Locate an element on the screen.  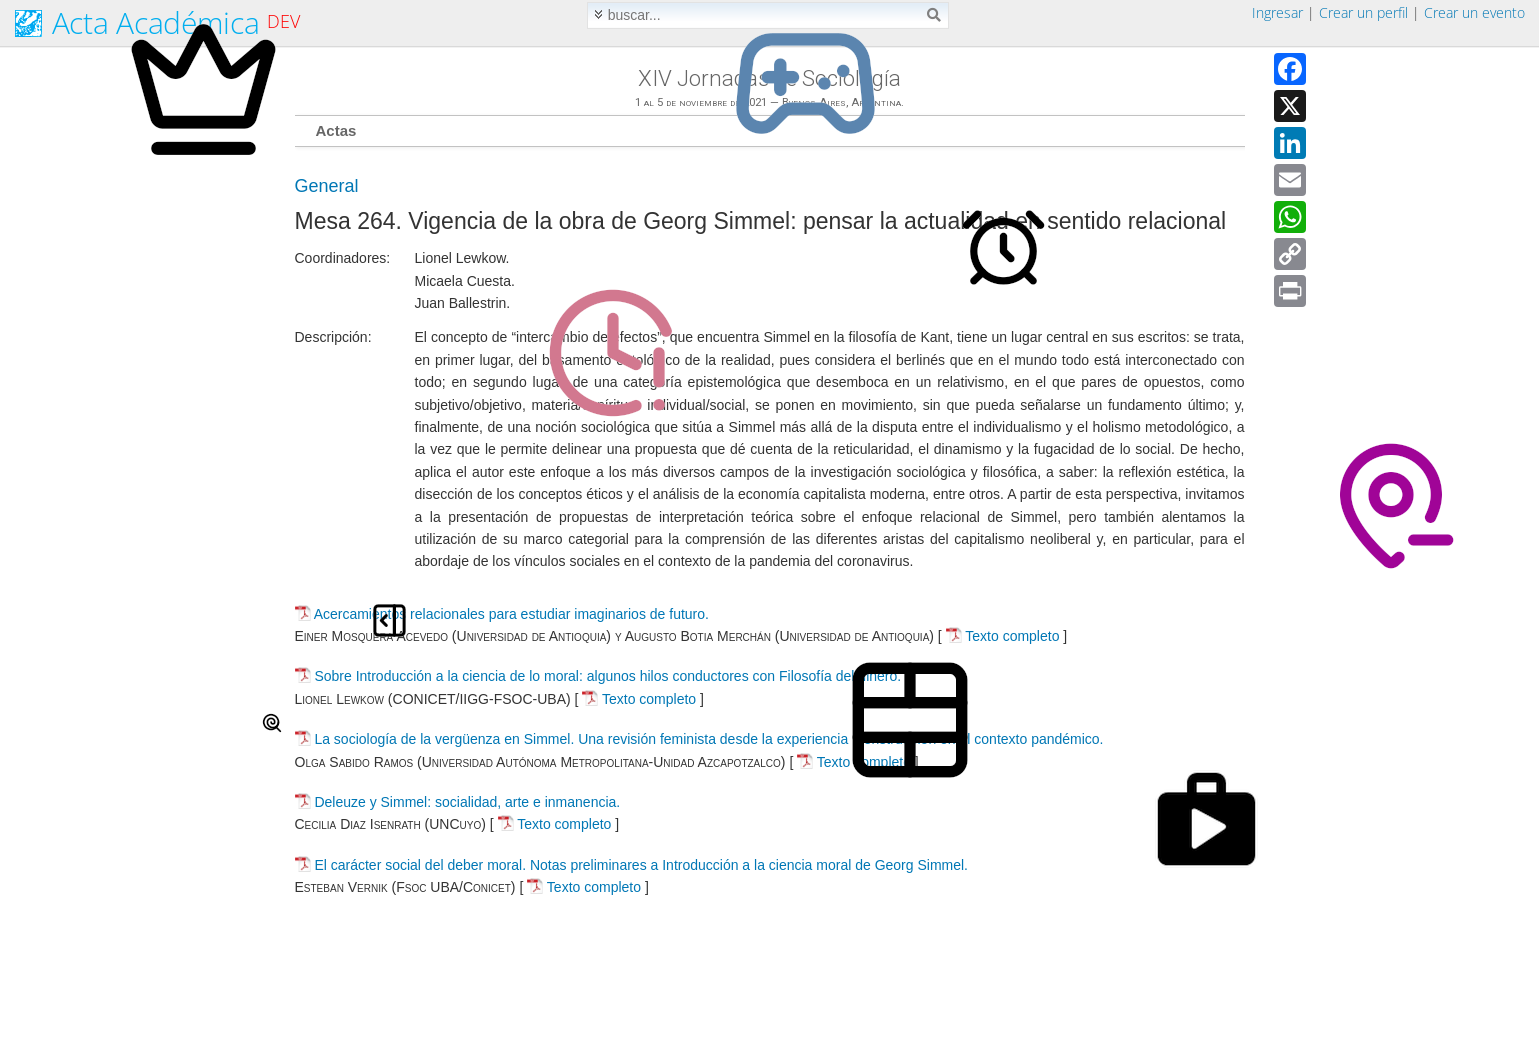
open the app store or marketplace is located at coordinates (1206, 821).